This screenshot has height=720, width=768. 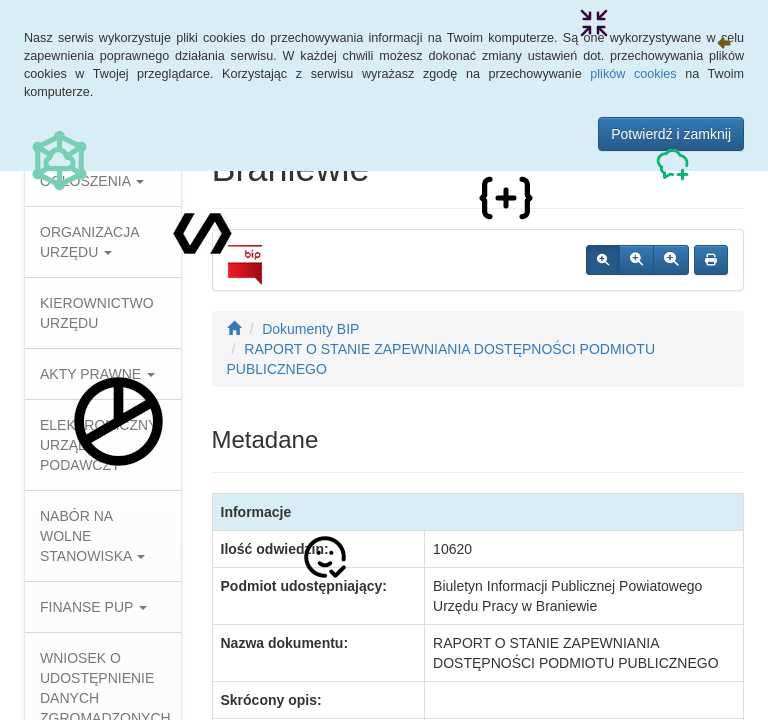 I want to click on storj decentralized cloud storage logo, so click(x=59, y=160).